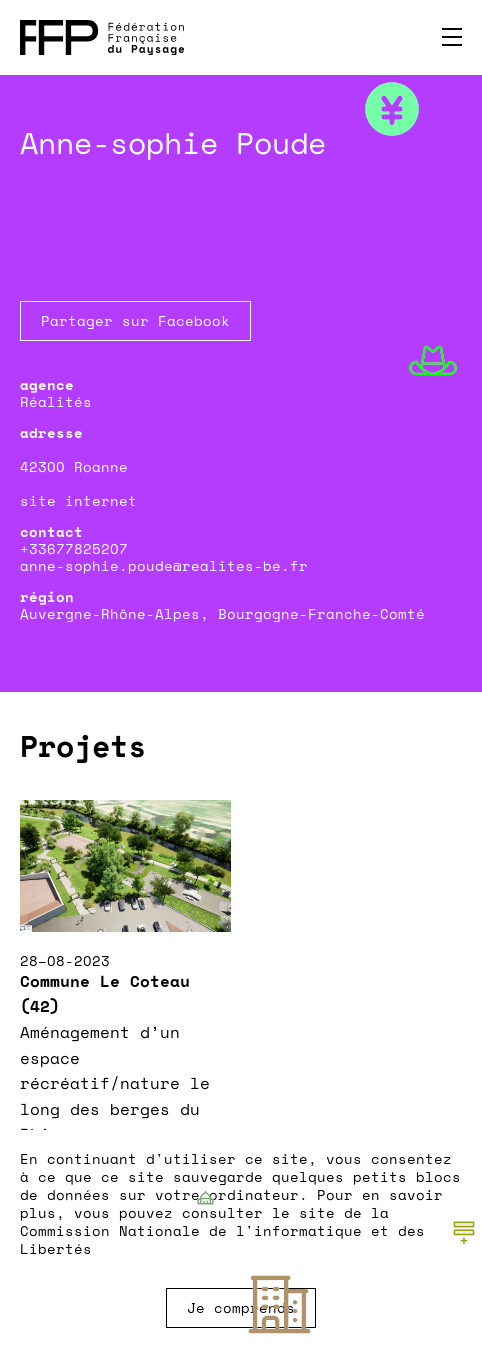 This screenshot has width=482, height=1348. I want to click on indicates a nearby mosque or place of worship, so click(205, 1198).